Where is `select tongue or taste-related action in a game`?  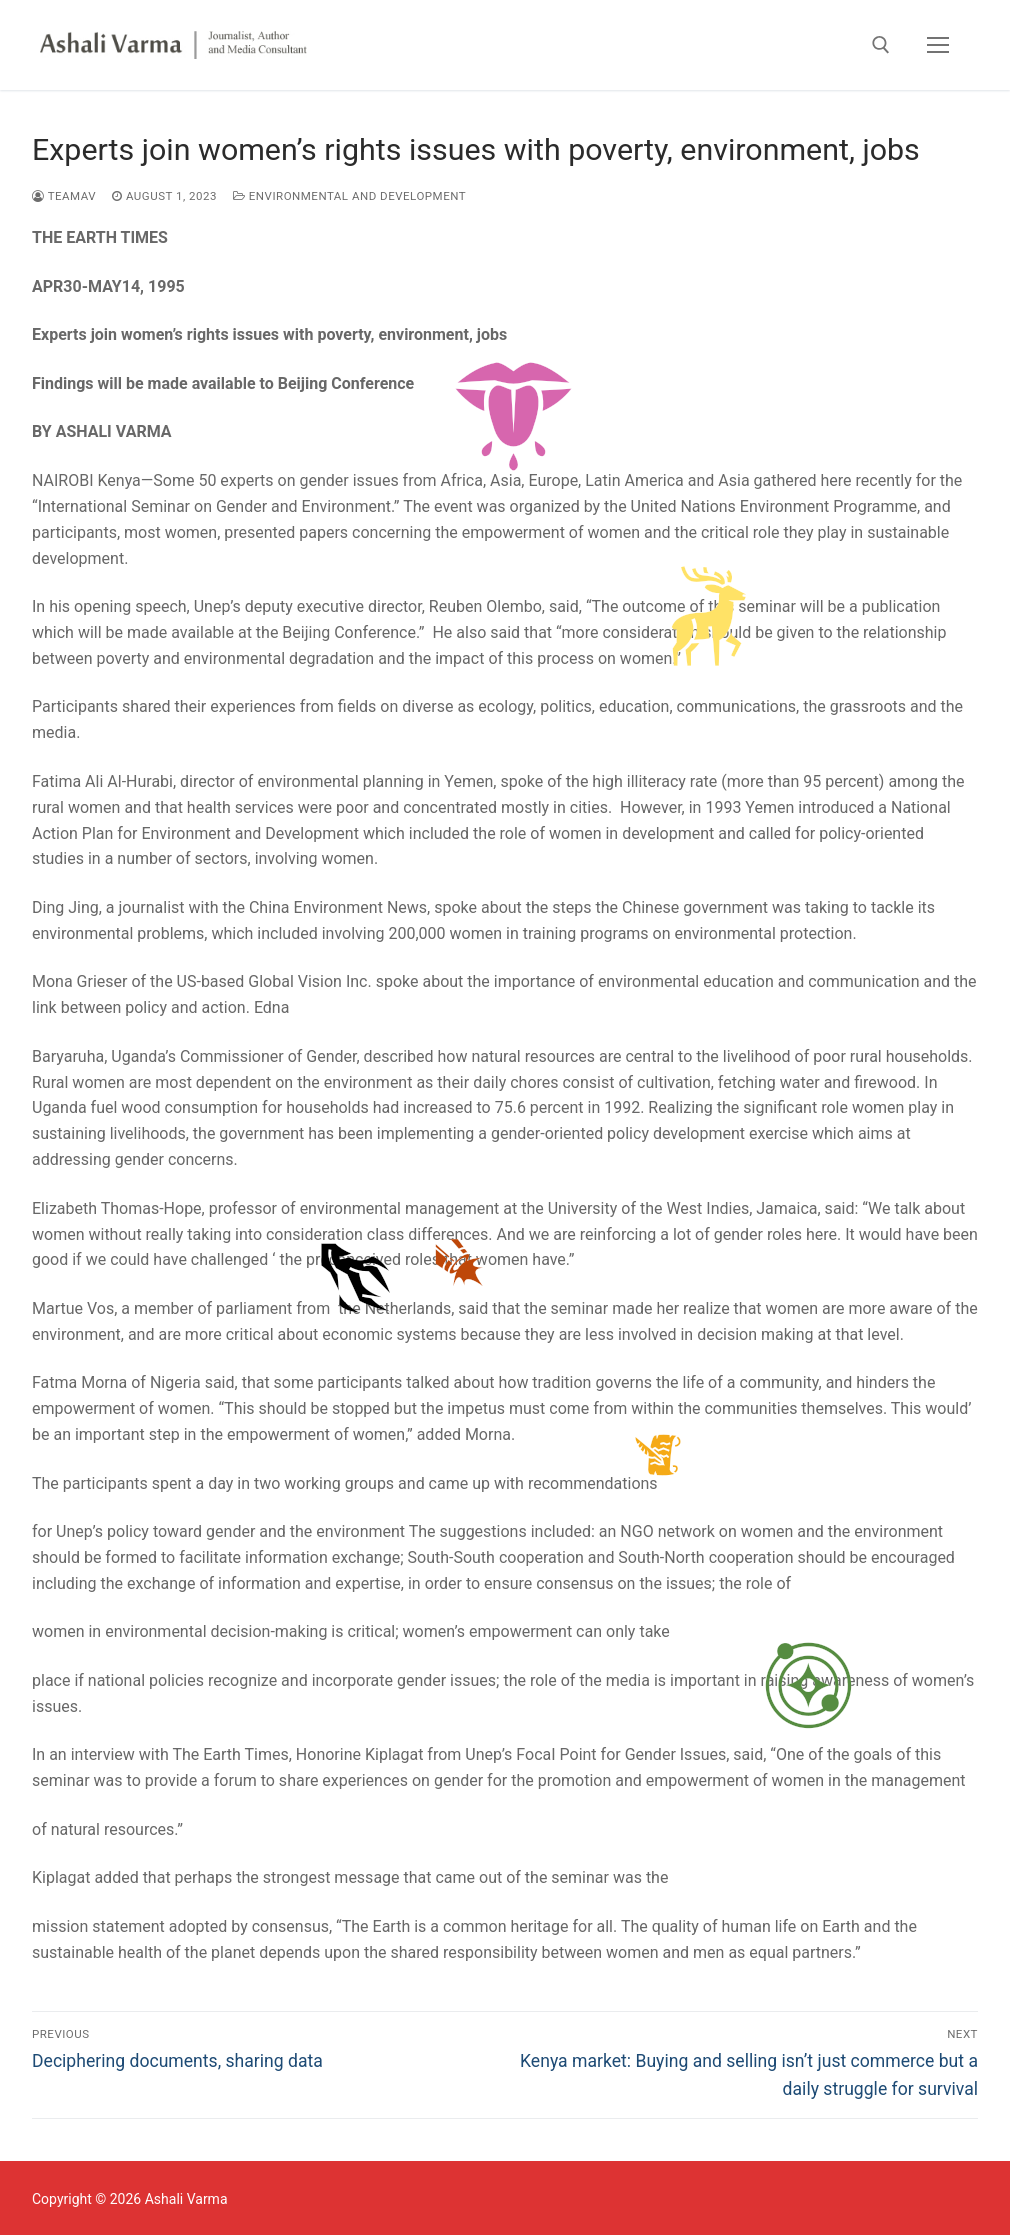 select tongue or taste-related action in a game is located at coordinates (513, 416).